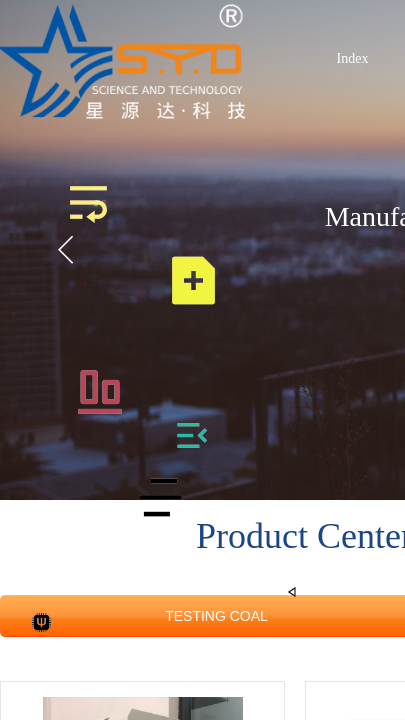  What do you see at coordinates (88, 202) in the screenshot?
I see `toggle text wrapping in editor` at bounding box center [88, 202].